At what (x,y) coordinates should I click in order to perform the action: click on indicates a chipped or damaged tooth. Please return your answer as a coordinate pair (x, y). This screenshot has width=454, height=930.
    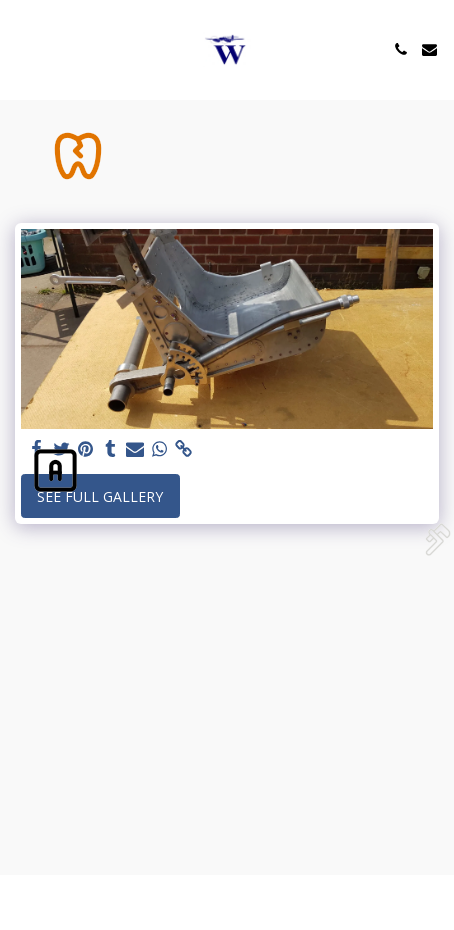
    Looking at the image, I should click on (78, 156).